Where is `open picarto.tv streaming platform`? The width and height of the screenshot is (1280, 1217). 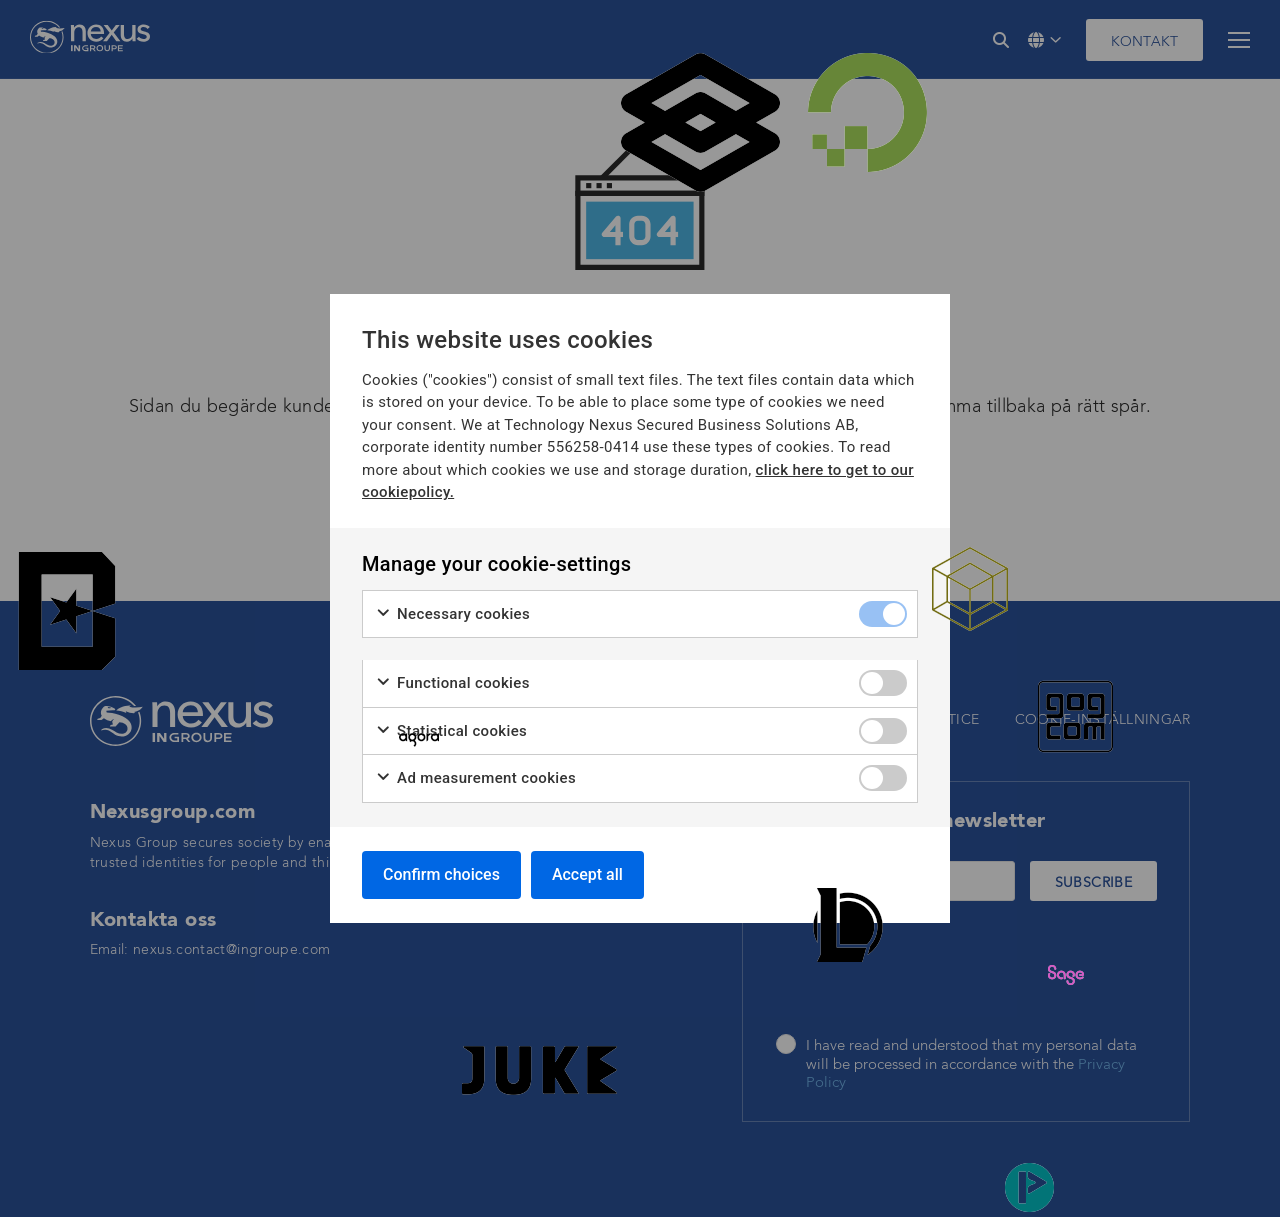 open picarto.tv streaming platform is located at coordinates (1029, 1187).